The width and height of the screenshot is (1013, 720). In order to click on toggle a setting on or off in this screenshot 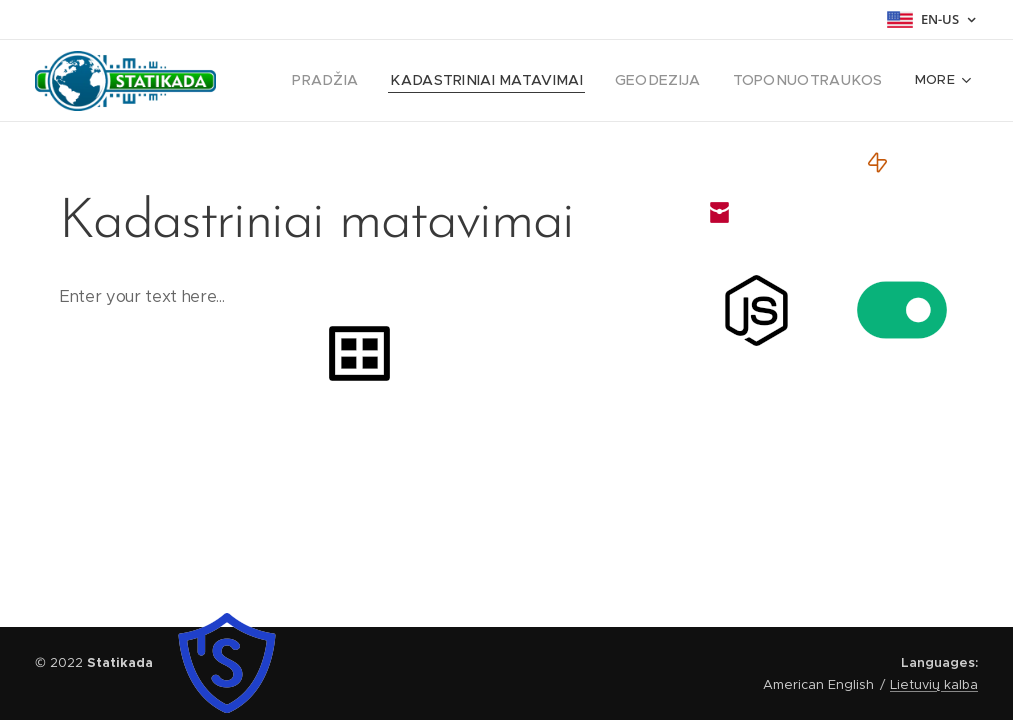, I will do `click(902, 310)`.